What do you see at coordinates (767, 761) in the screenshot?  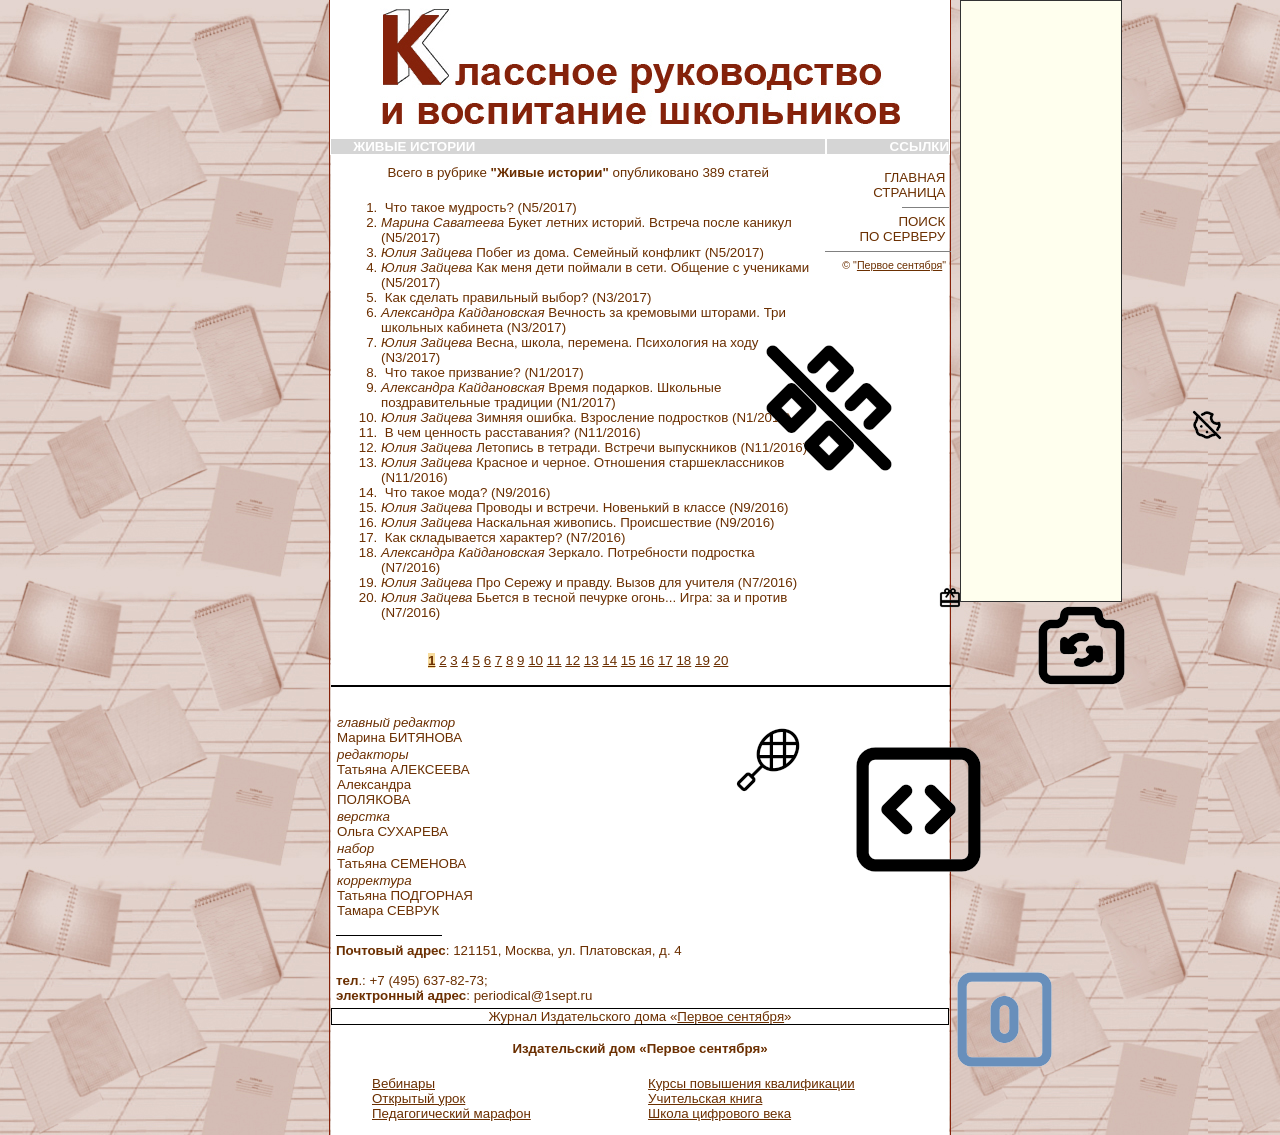 I see `access tennis or racquet sports features` at bounding box center [767, 761].